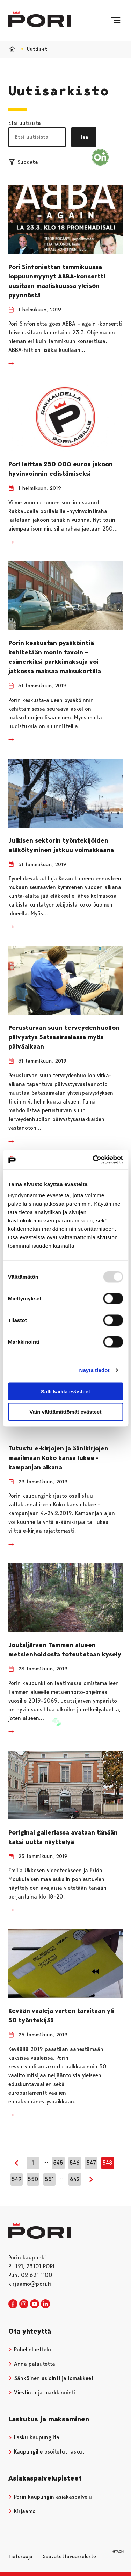 The image size is (131, 2576). What do you see at coordinates (100, 157) in the screenshot?
I see `access OnStar connected vehicle services` at bounding box center [100, 157].